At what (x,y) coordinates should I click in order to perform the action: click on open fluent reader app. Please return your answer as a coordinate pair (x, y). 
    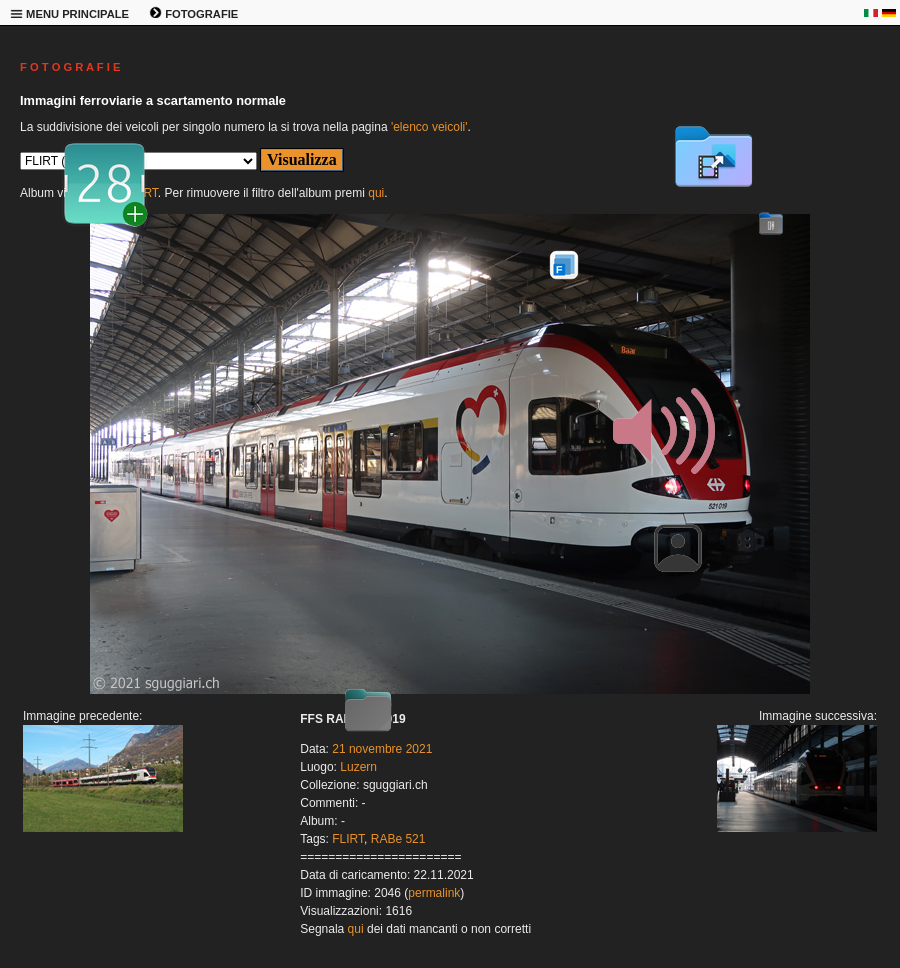
    Looking at the image, I should click on (564, 265).